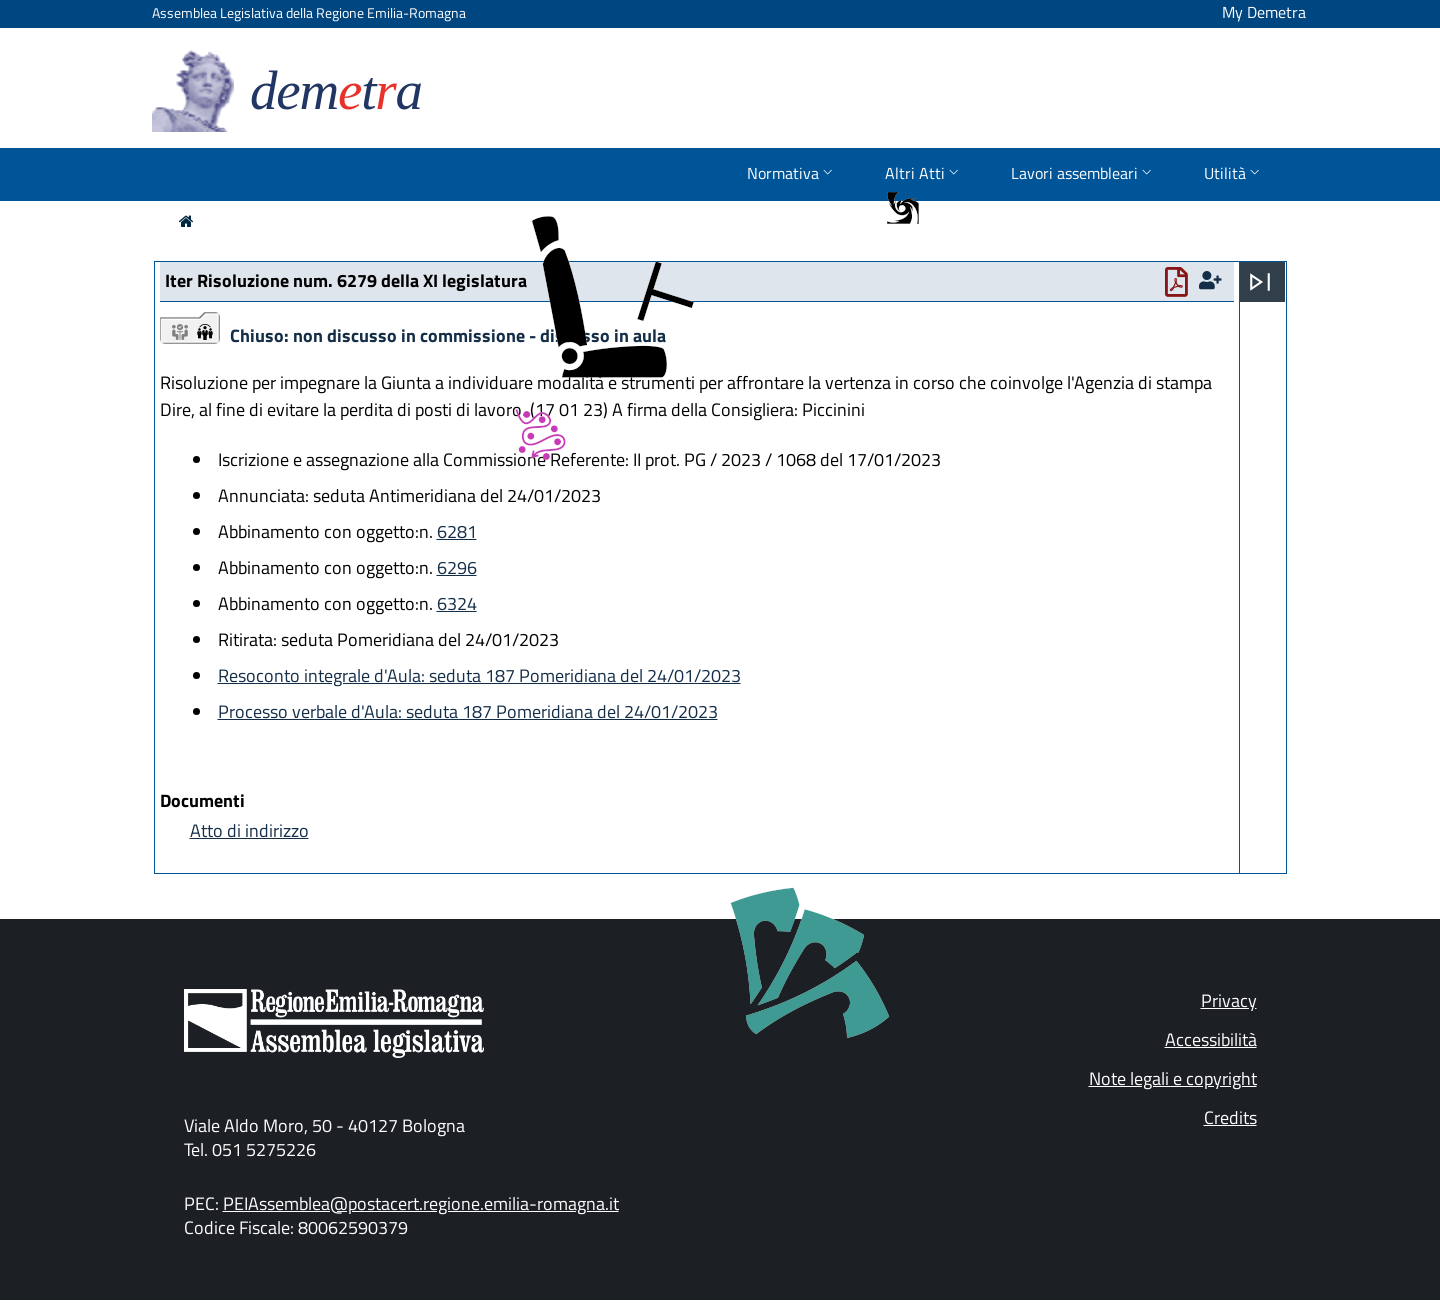 Image resolution: width=1440 pixels, height=1305 pixels. I want to click on adjust vehicle seat position, so click(612, 298).